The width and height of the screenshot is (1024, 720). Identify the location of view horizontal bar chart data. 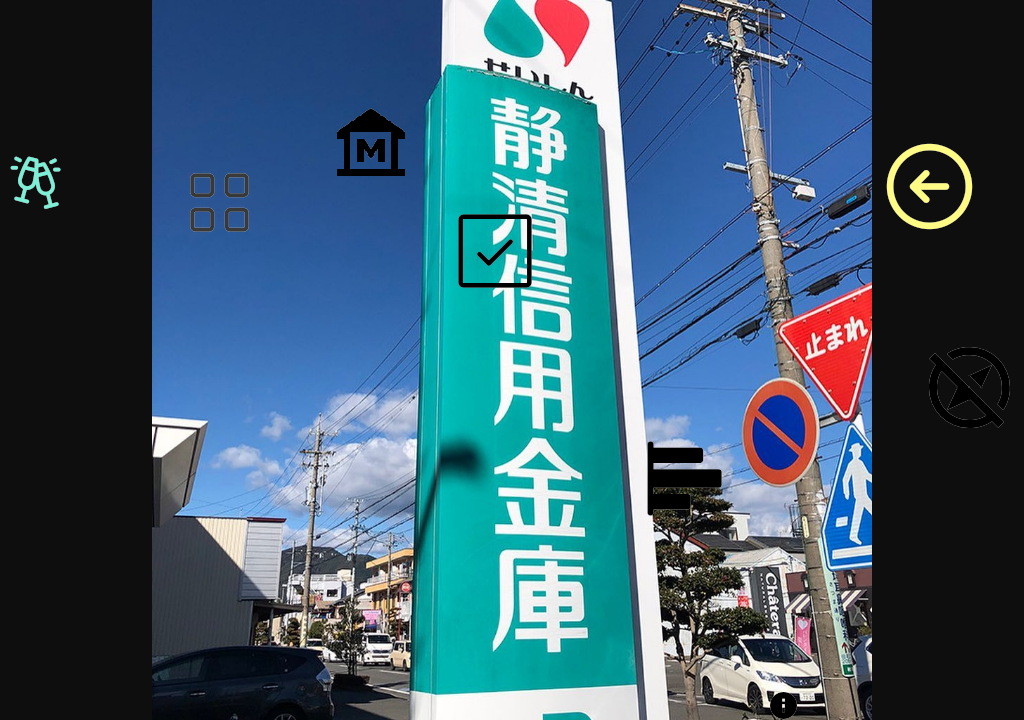
(681, 478).